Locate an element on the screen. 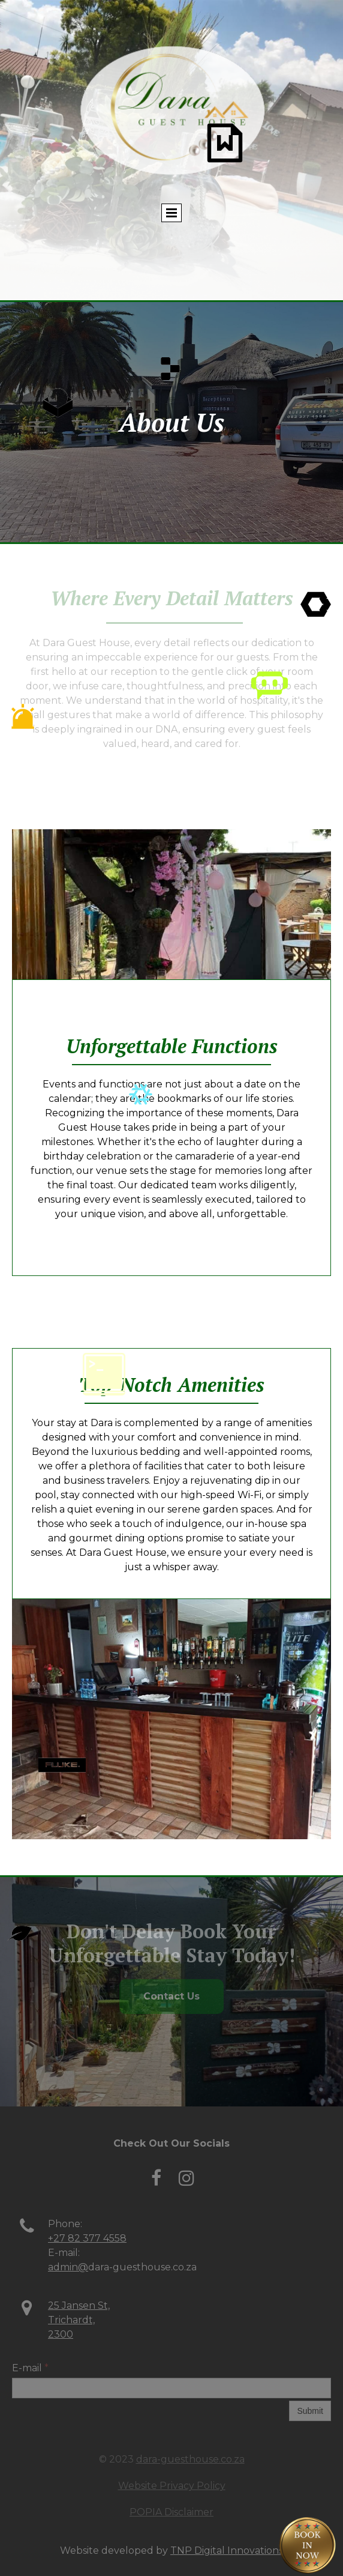 Image resolution: width=343 pixels, height=2576 pixels. open gnome terminal application is located at coordinates (104, 1374).